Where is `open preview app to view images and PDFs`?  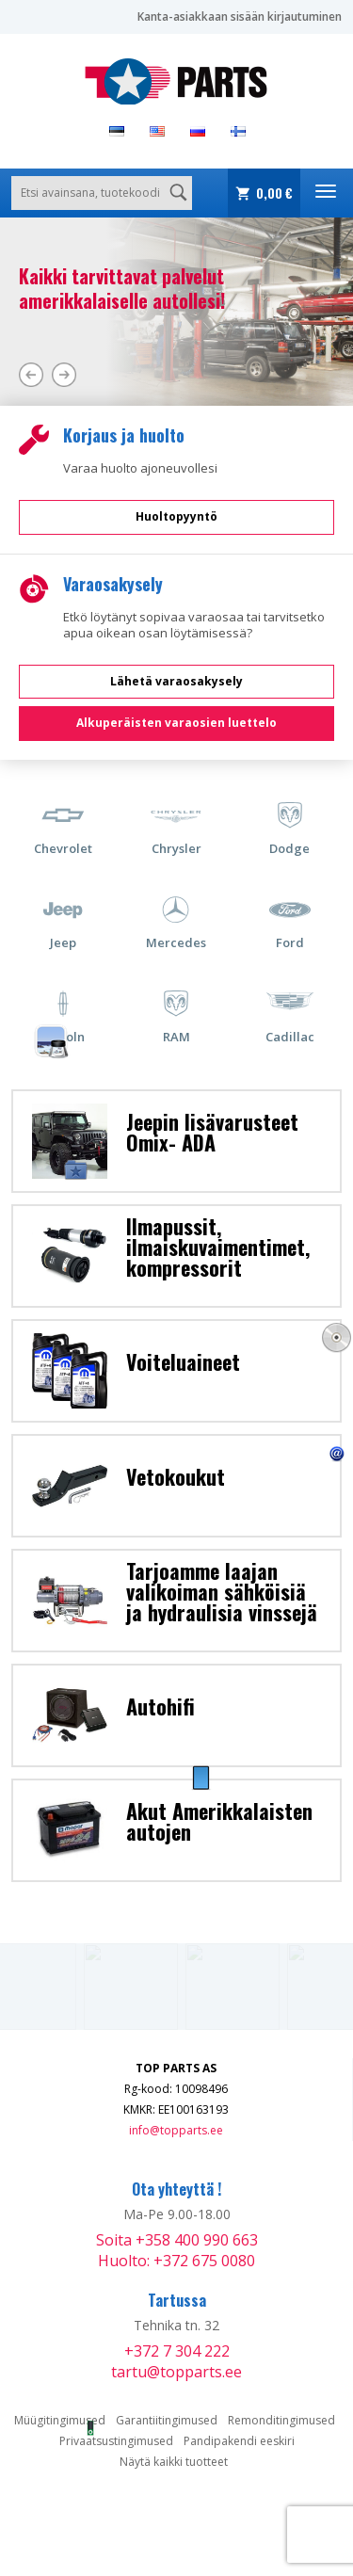 open preview app to view images and PDFs is located at coordinates (51, 1040).